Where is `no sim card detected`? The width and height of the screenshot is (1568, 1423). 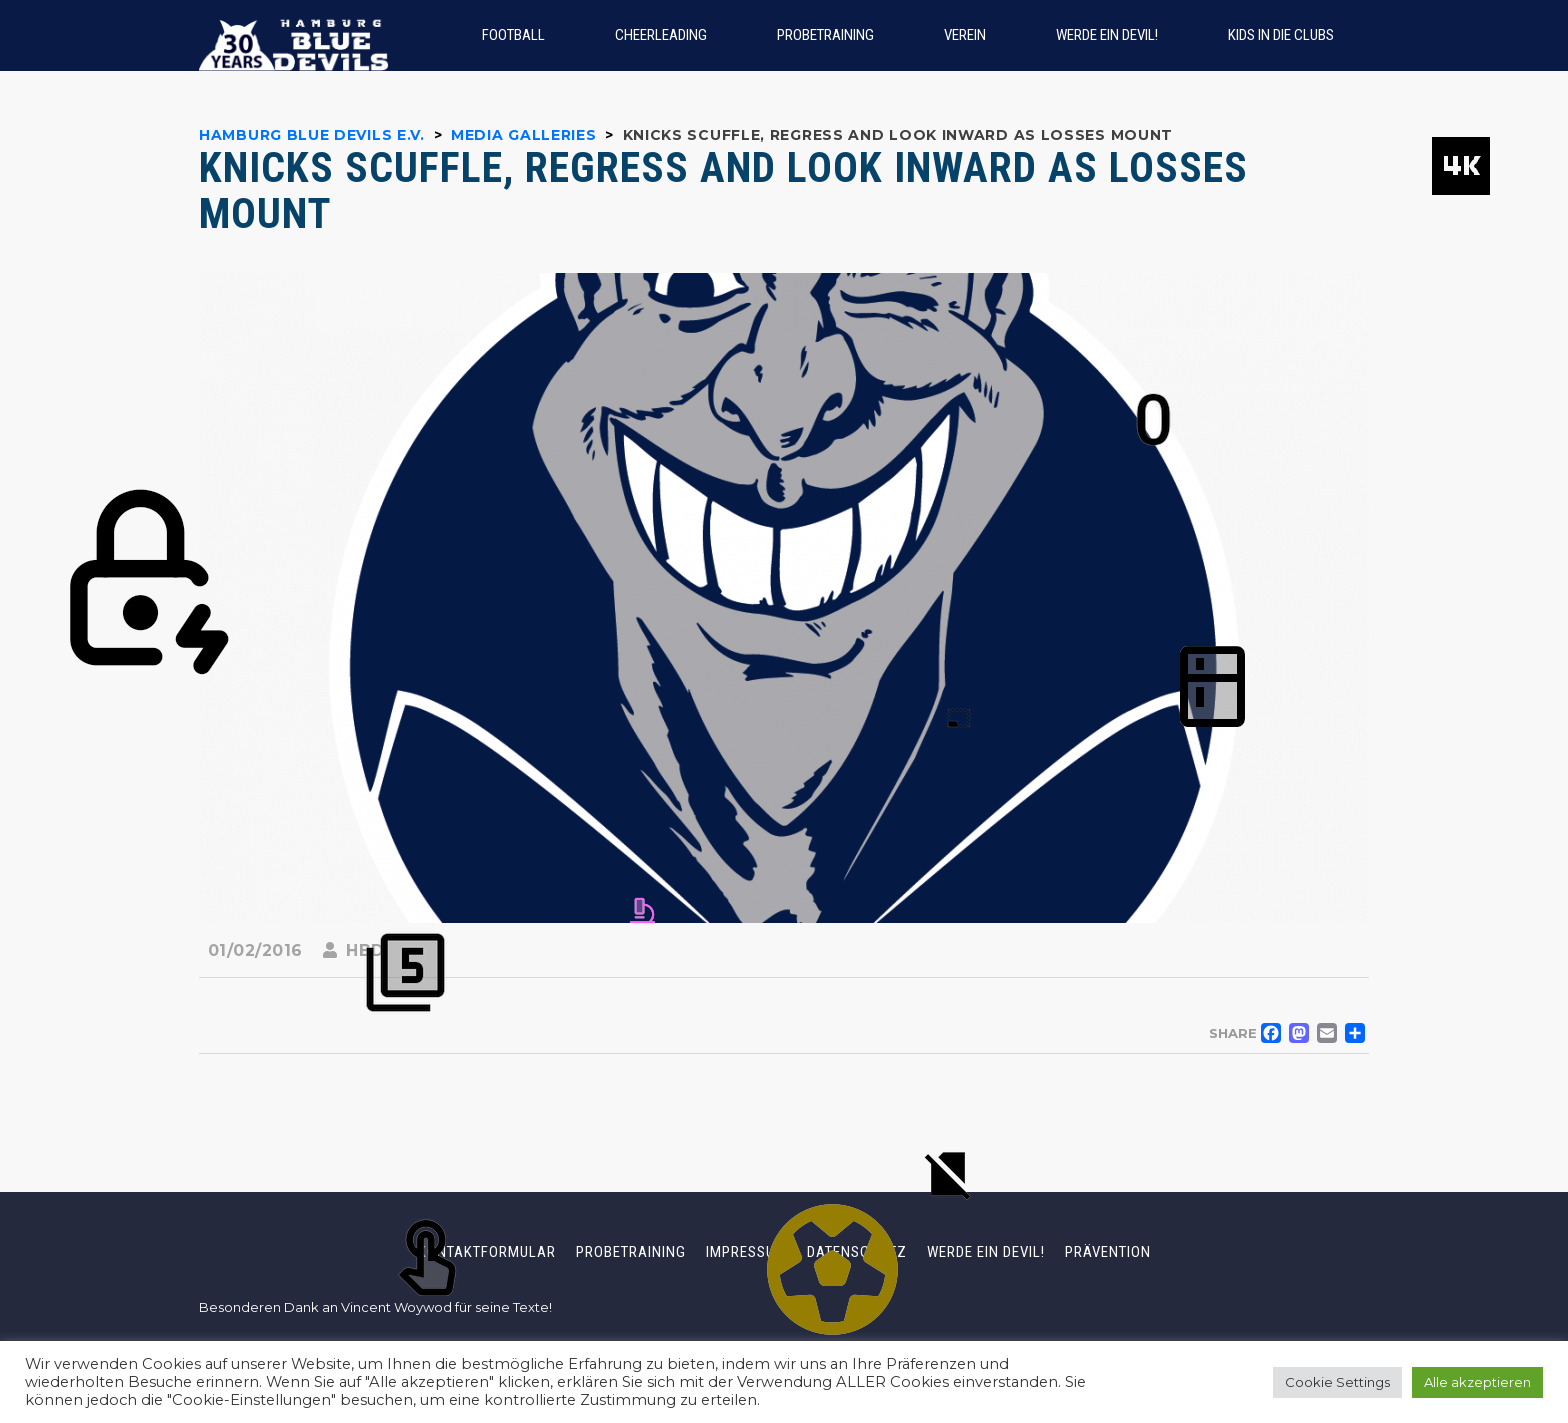 no sim card detected is located at coordinates (948, 1174).